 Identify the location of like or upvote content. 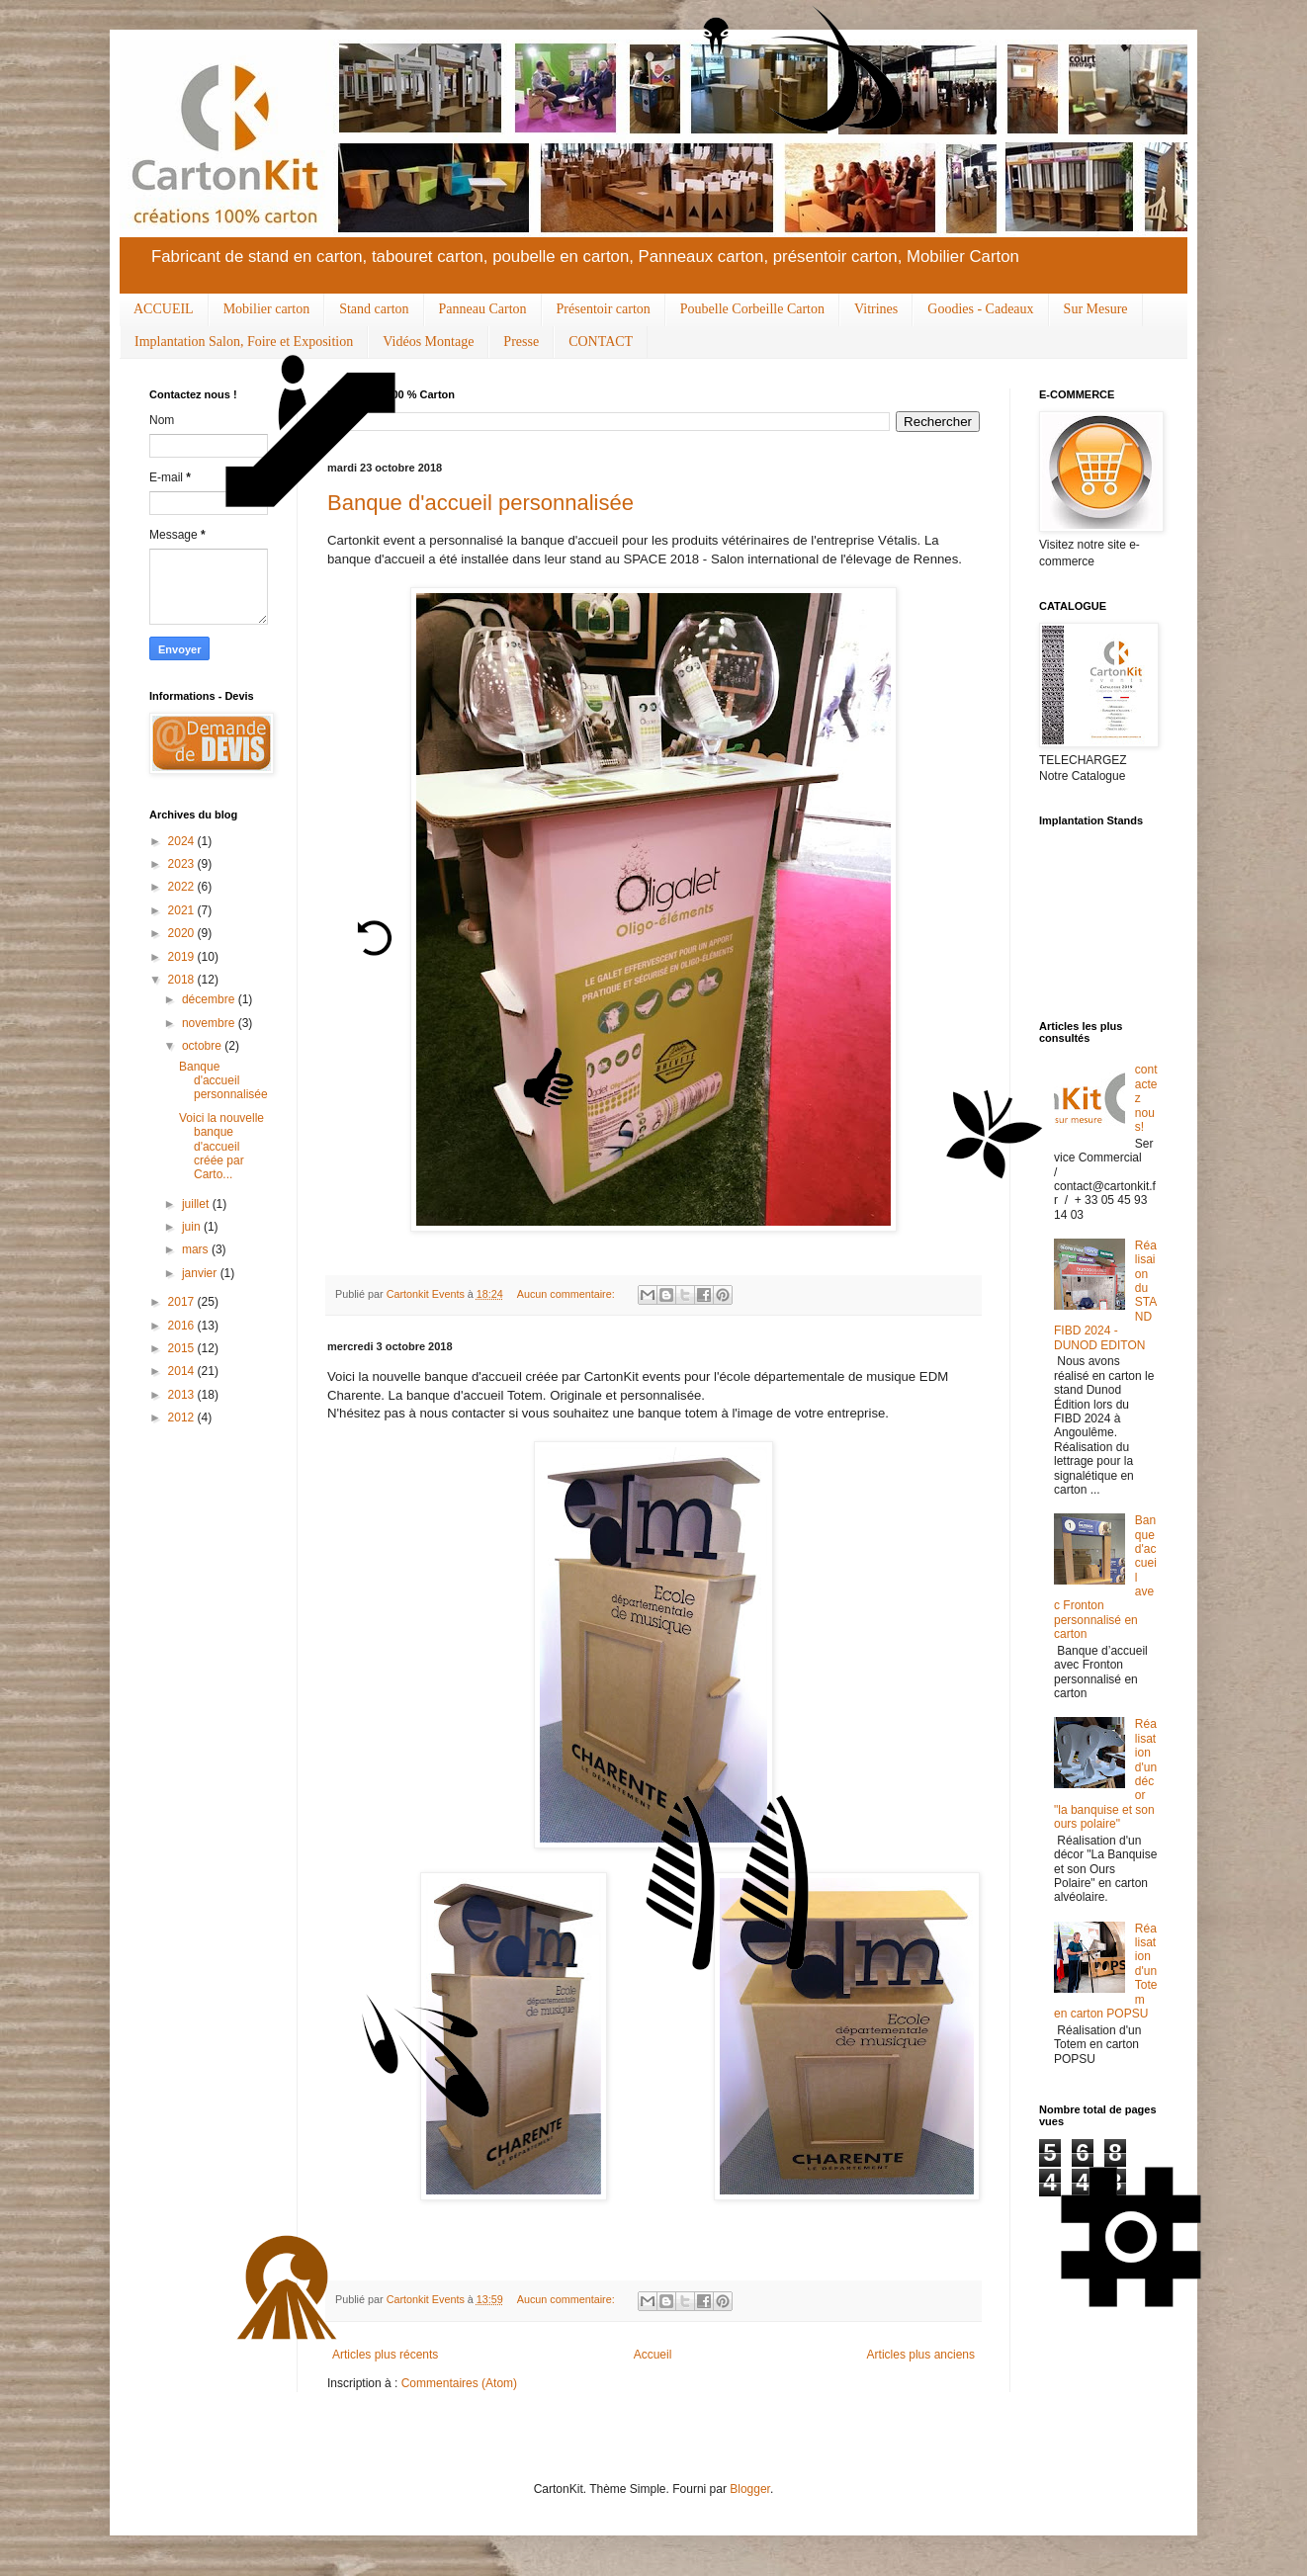
(550, 1077).